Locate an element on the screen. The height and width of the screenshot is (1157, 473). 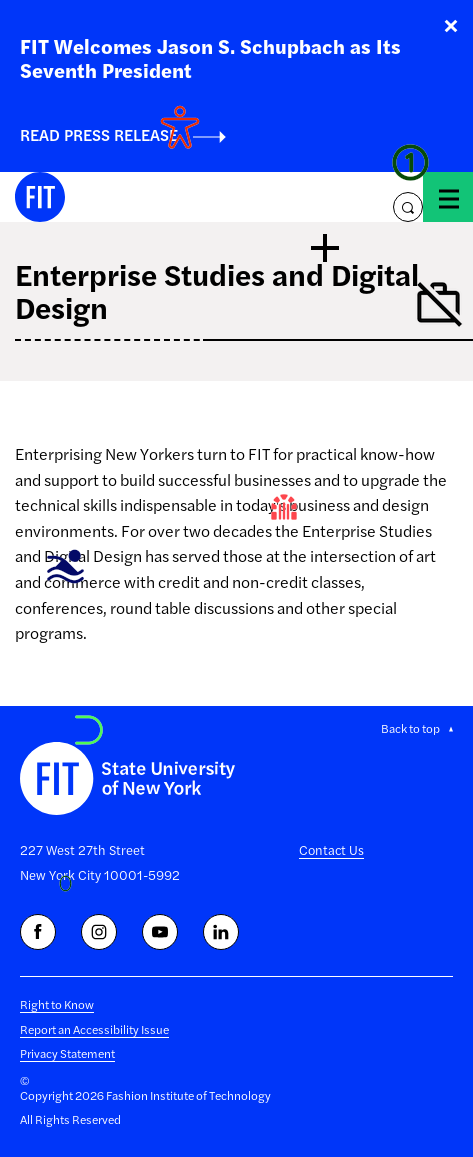
indicates the first step in a sequence or process is located at coordinates (410, 162).